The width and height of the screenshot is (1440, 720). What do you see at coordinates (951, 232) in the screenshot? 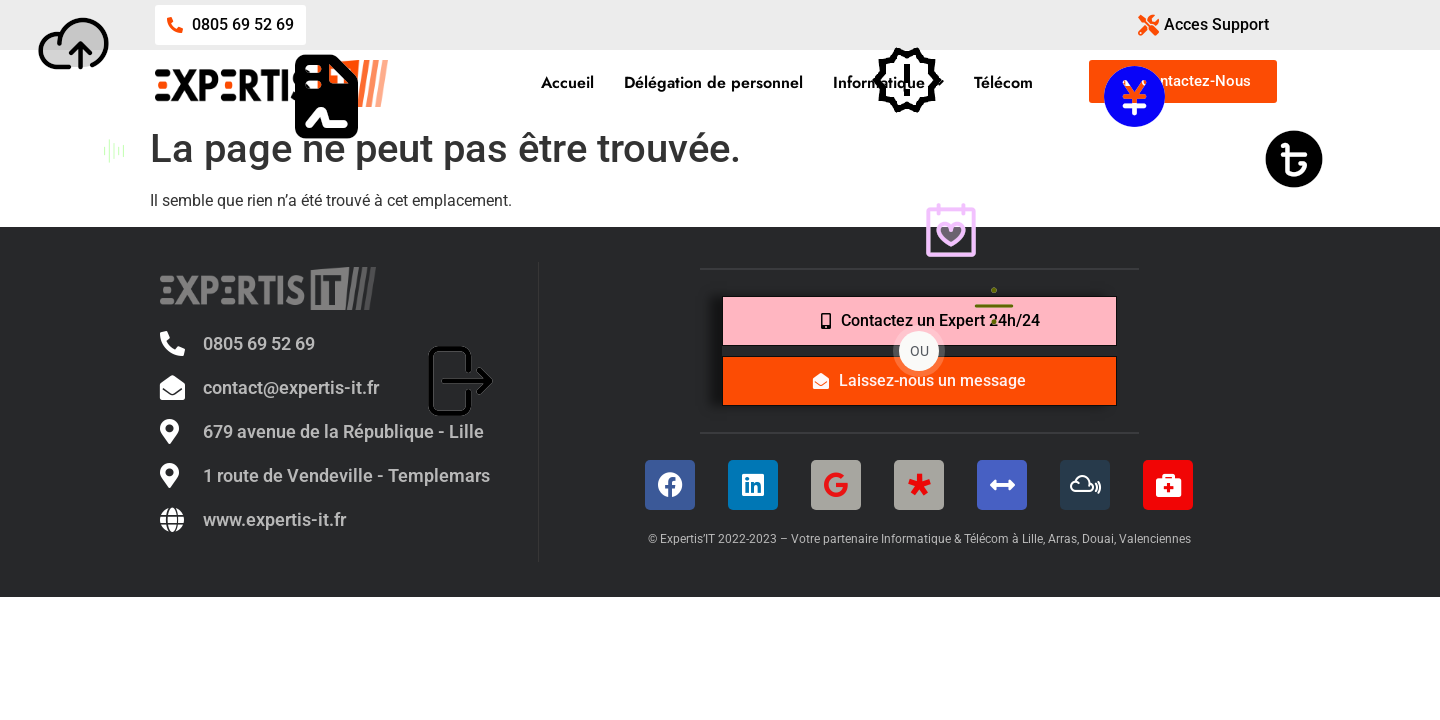
I see `view favorite or loved events` at bounding box center [951, 232].